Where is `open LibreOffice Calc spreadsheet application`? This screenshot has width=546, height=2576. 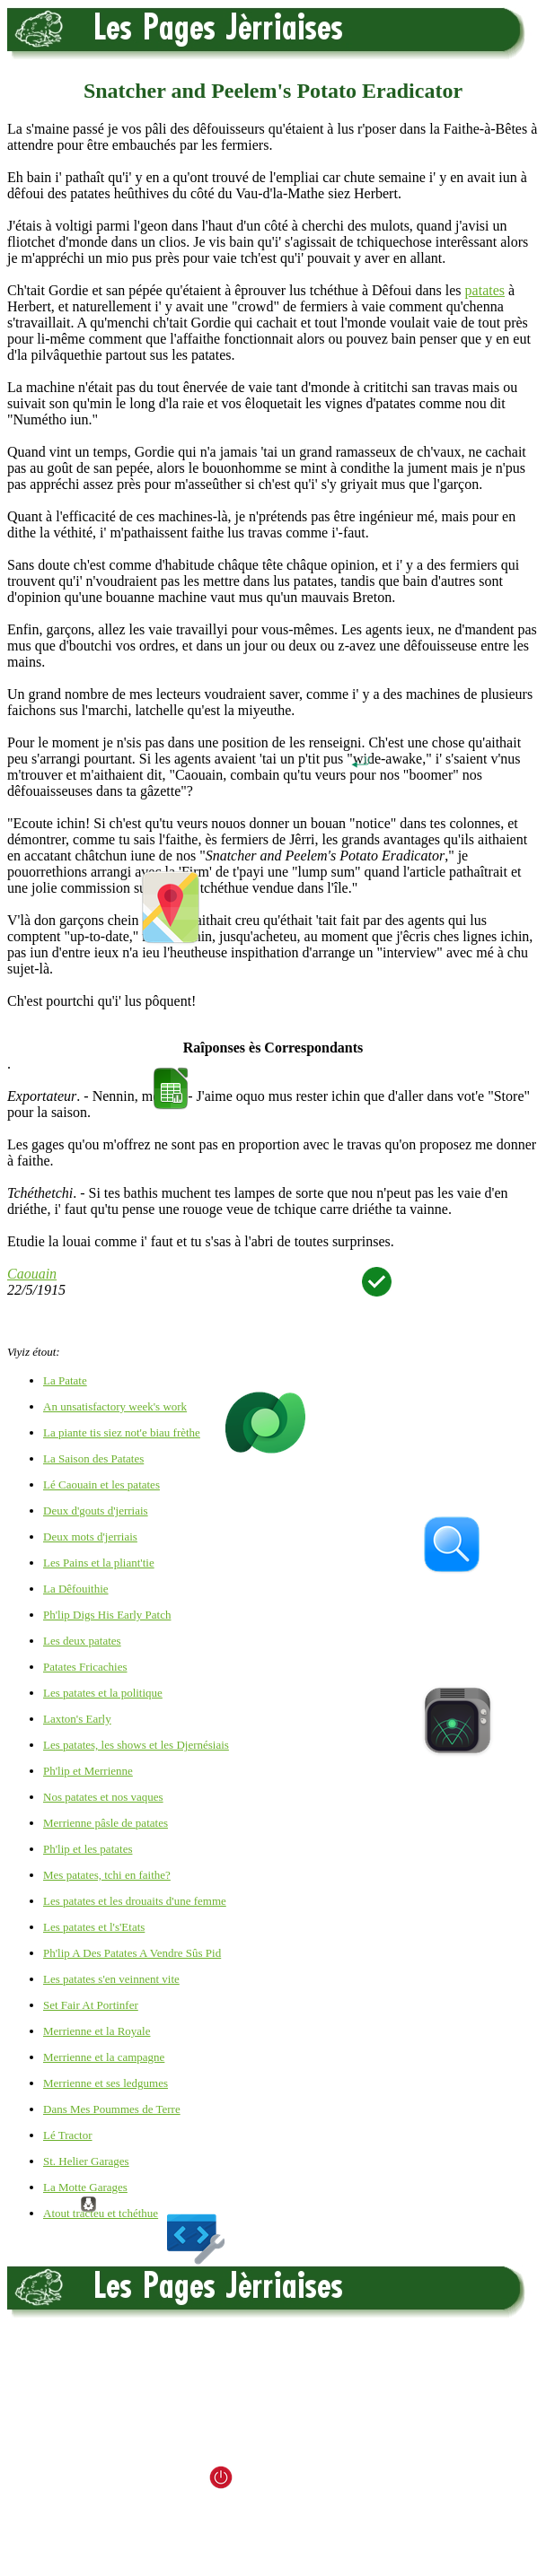 open LibreOffice Calc spreadsheet application is located at coordinates (171, 1088).